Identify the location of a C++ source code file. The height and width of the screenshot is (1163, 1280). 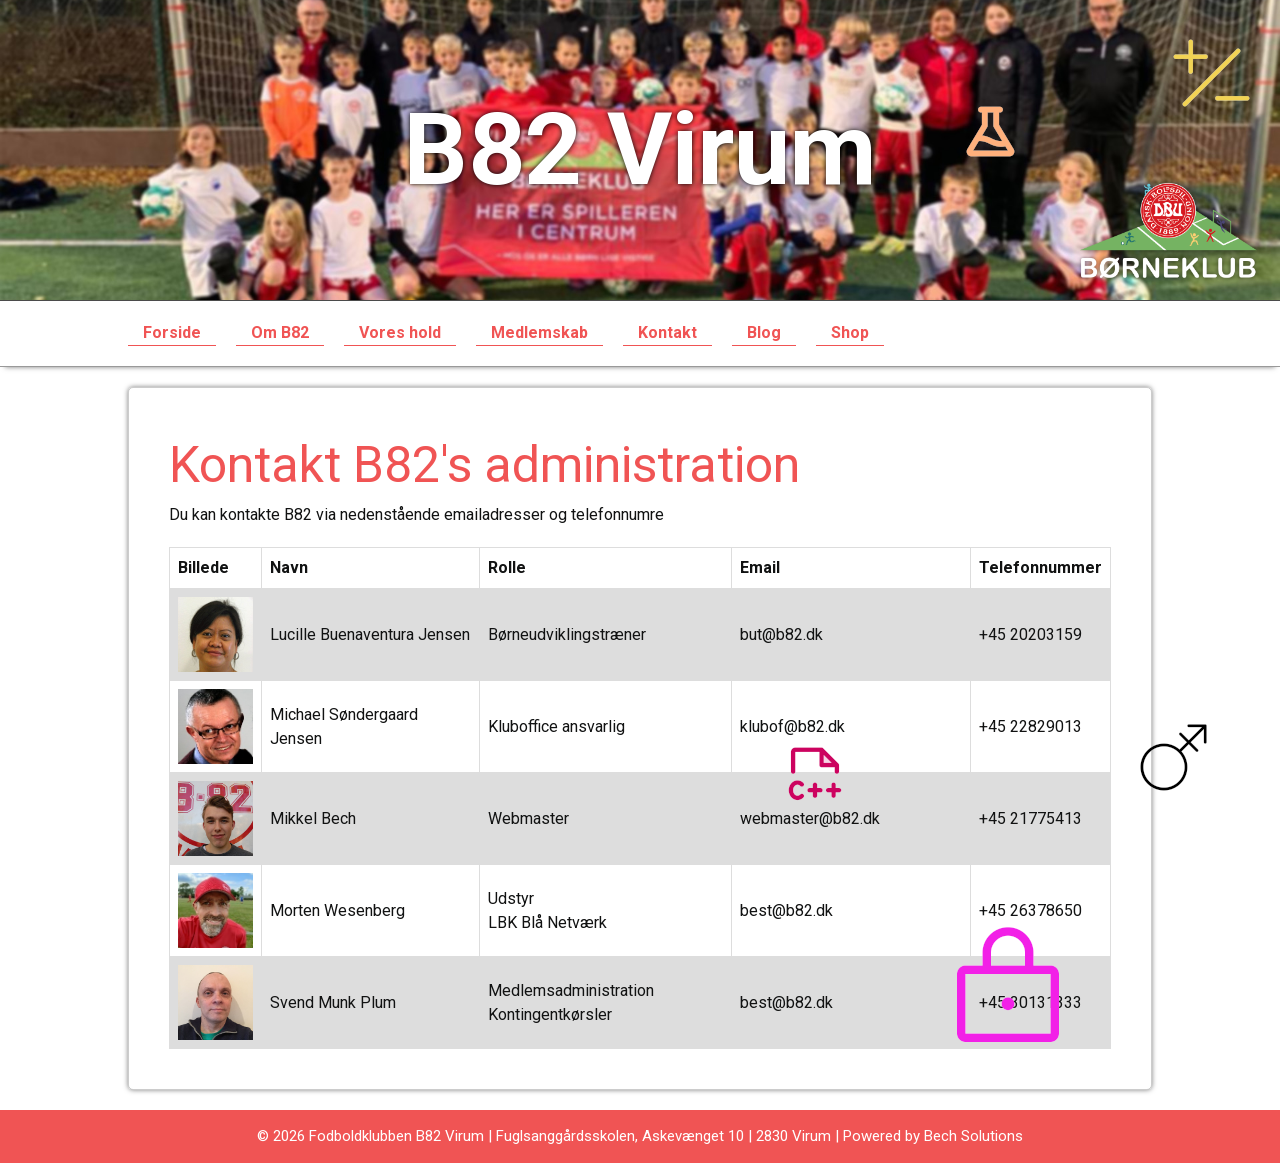
(815, 776).